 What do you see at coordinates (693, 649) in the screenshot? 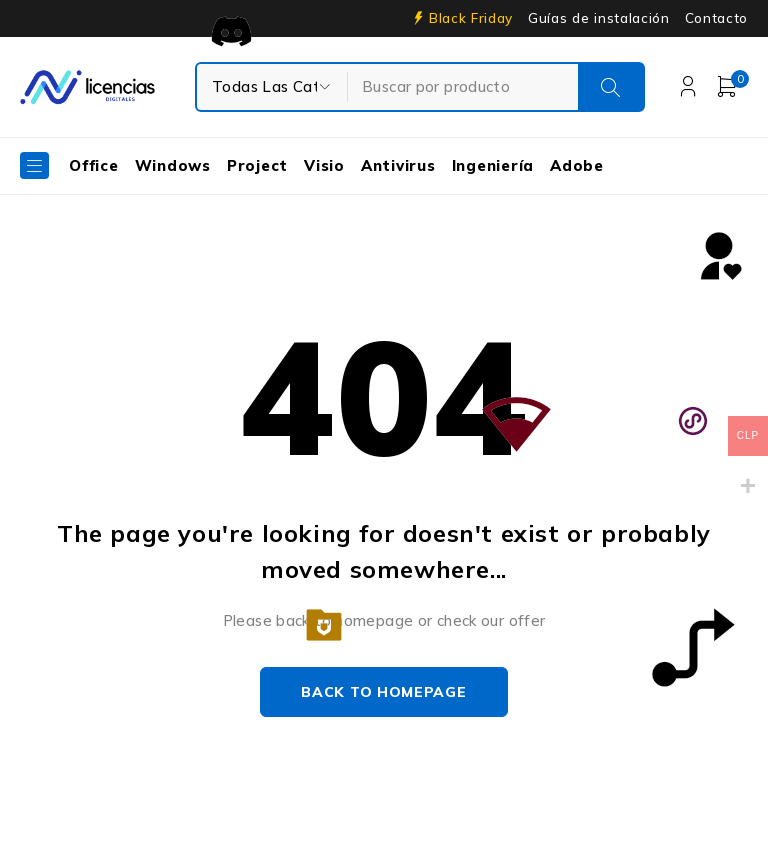
I see `get directions to a destination` at bounding box center [693, 649].